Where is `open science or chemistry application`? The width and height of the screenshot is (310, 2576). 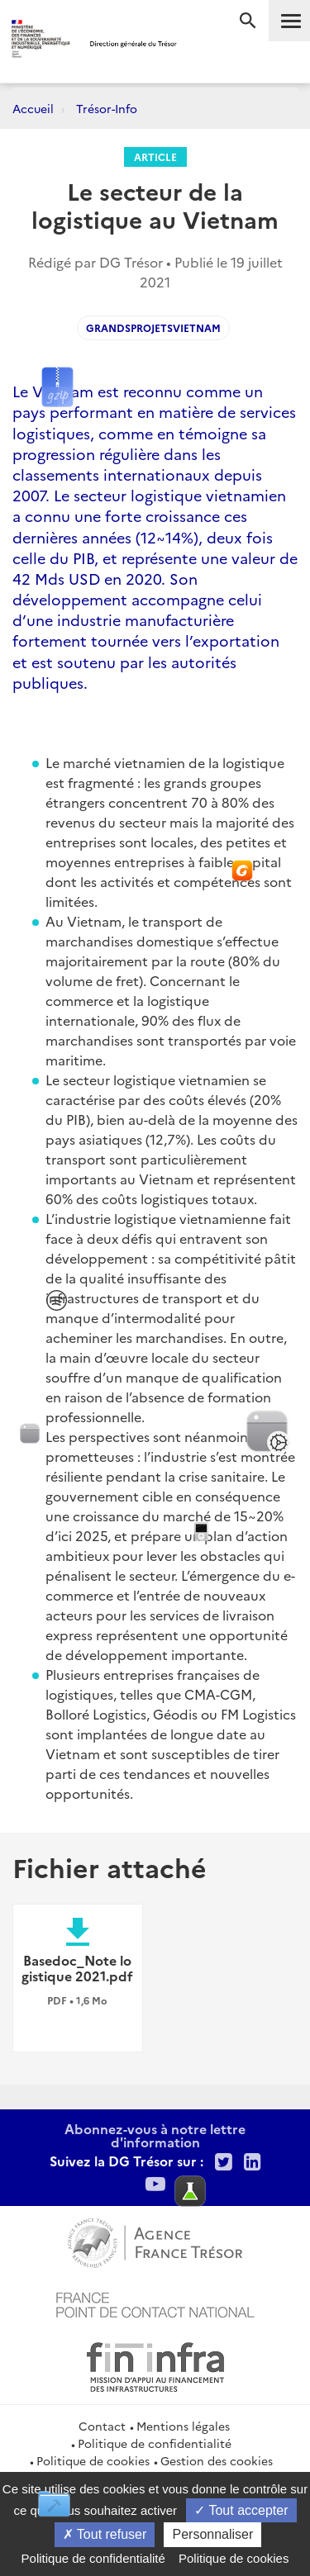
open science or chemistry application is located at coordinates (190, 2191).